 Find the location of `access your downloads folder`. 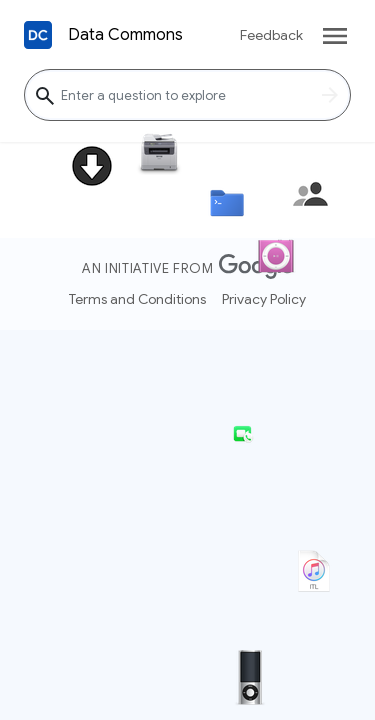

access your downloads folder is located at coordinates (92, 166).